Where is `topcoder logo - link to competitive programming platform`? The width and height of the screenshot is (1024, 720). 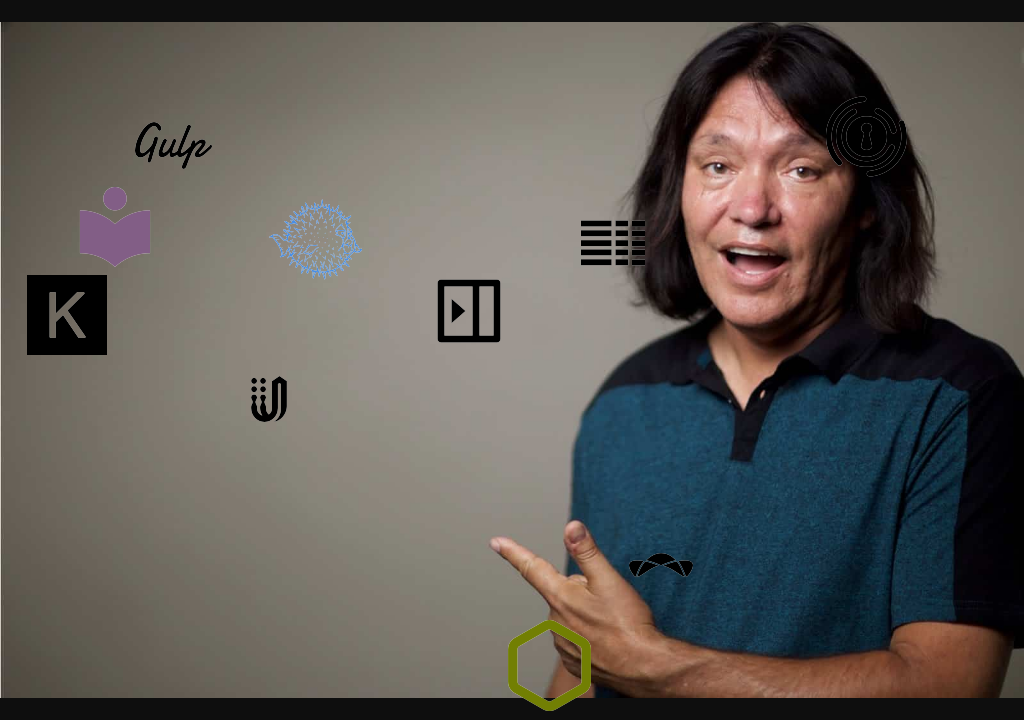
topcoder logo - link to competitive programming platform is located at coordinates (661, 565).